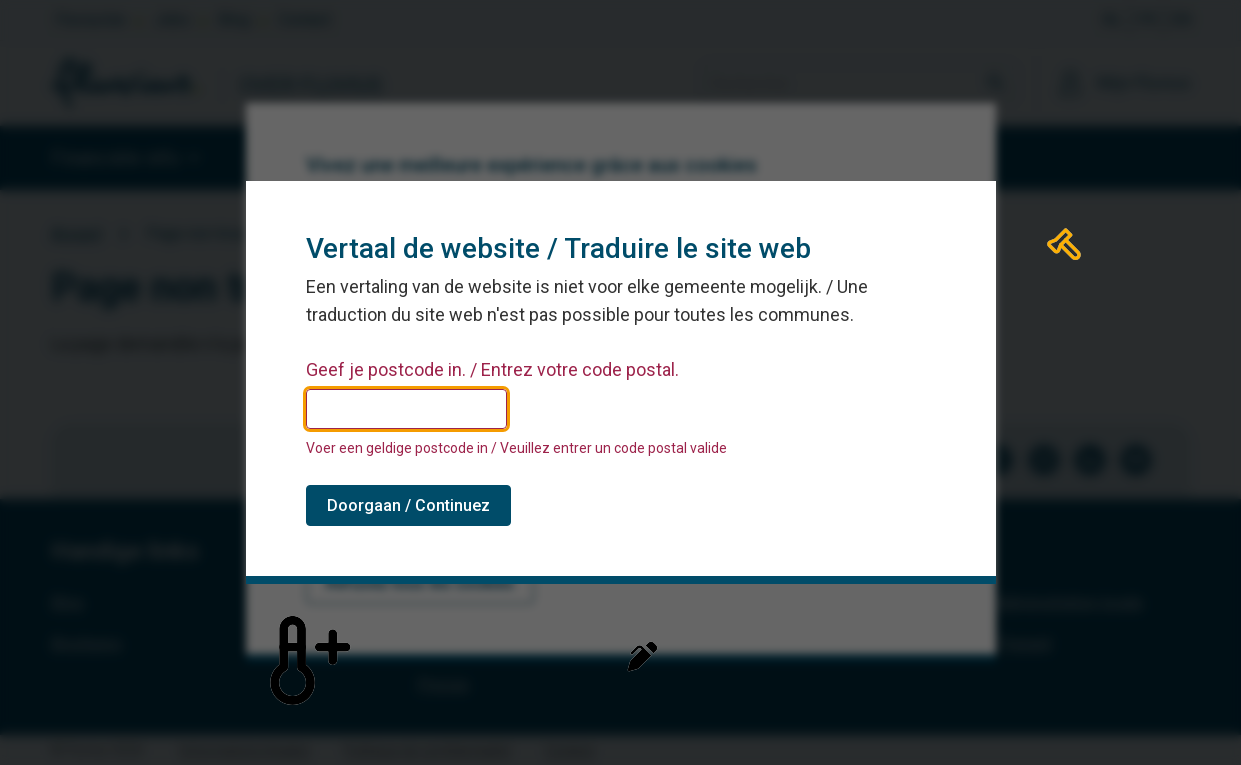 The height and width of the screenshot is (765, 1241). I want to click on edit or modify content, so click(642, 656).